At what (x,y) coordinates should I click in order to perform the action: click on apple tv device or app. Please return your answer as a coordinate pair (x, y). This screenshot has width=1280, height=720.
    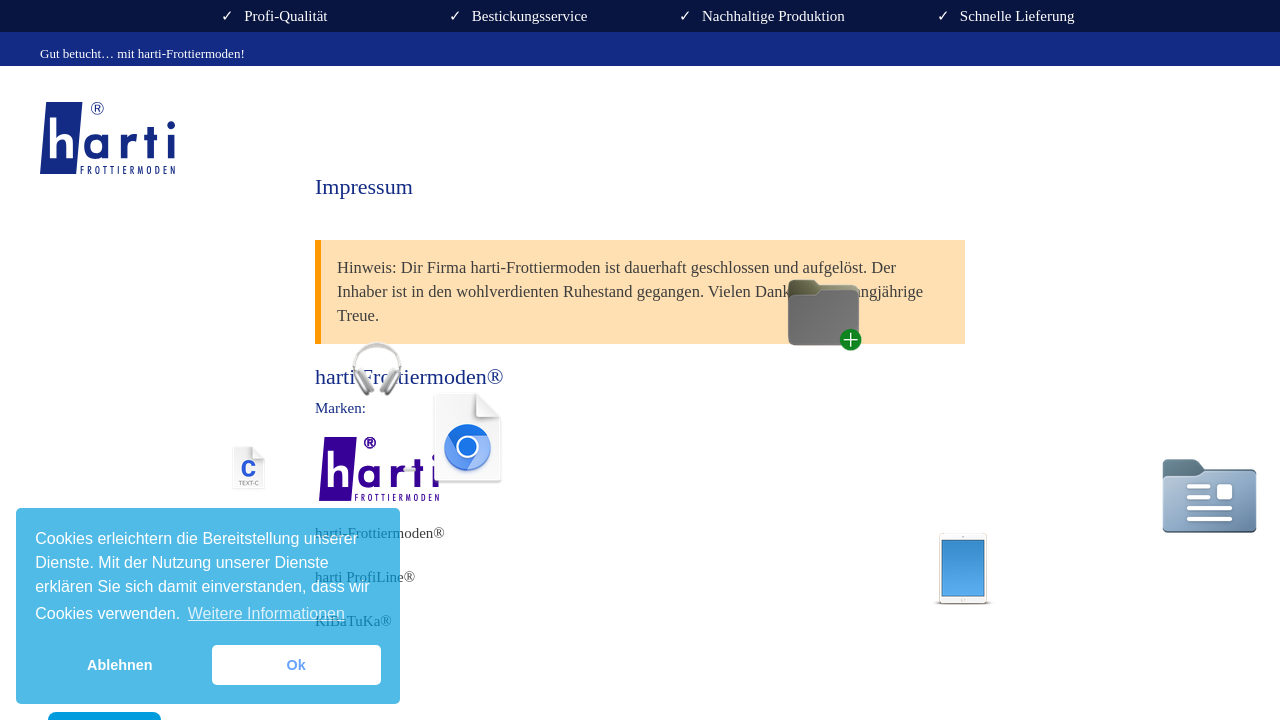
    Looking at the image, I should click on (409, 467).